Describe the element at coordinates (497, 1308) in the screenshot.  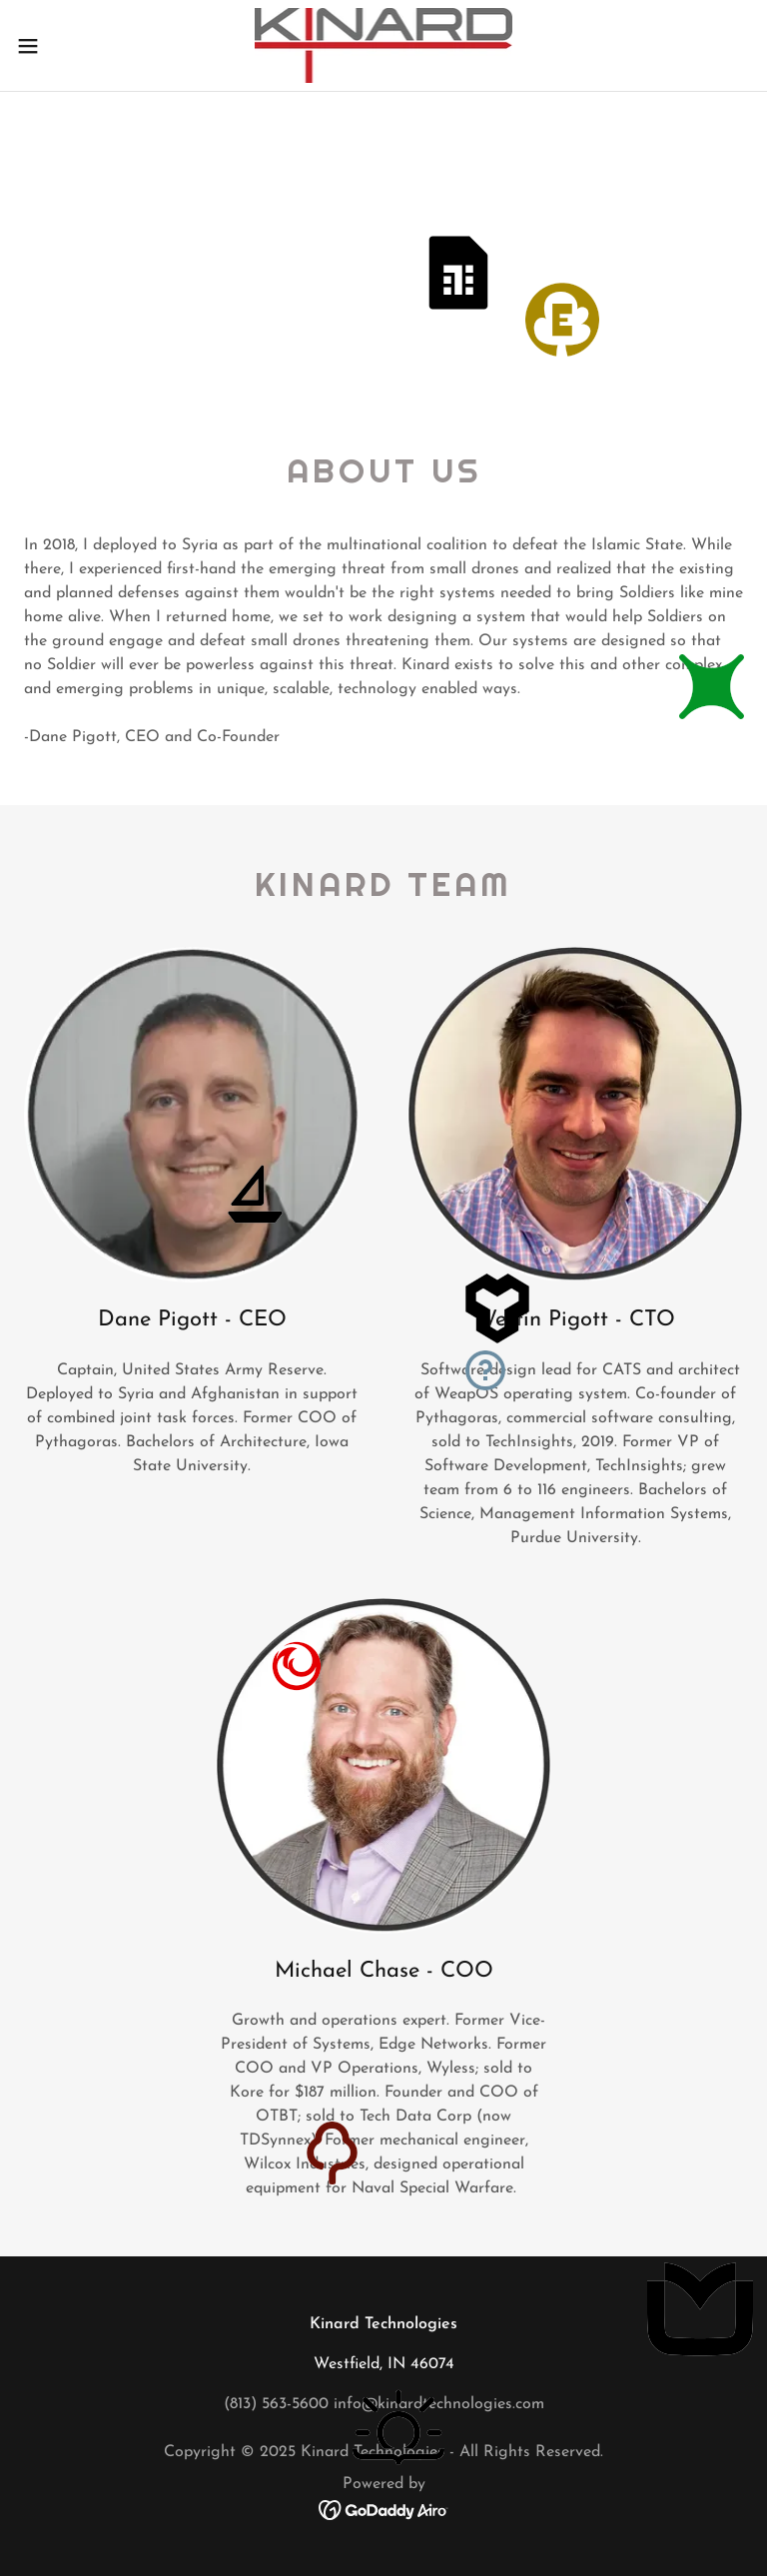
I see `youhodler app or service logo` at that location.